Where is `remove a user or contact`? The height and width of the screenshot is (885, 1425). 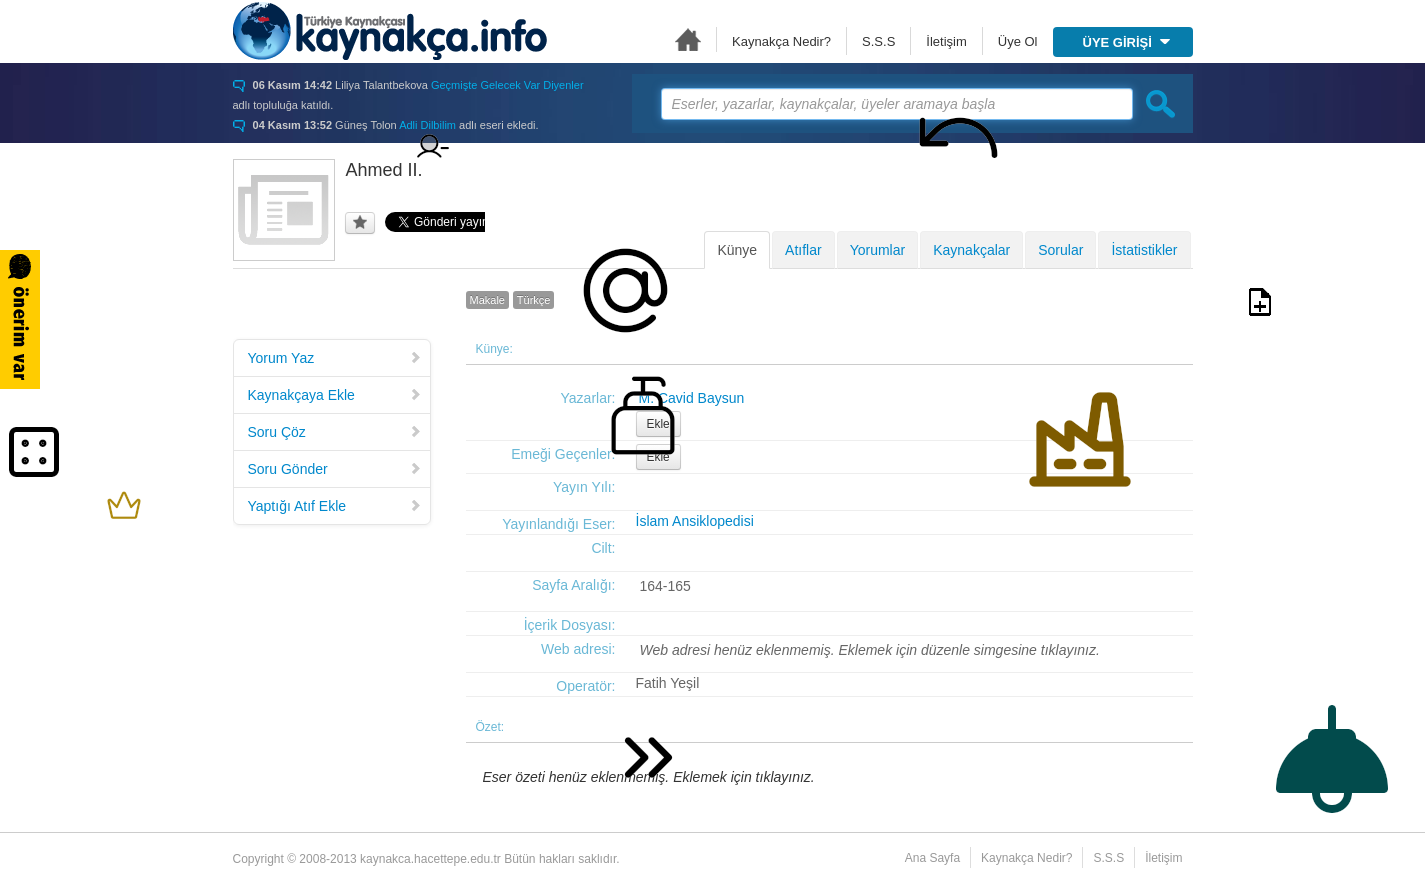 remove a user or contact is located at coordinates (432, 147).